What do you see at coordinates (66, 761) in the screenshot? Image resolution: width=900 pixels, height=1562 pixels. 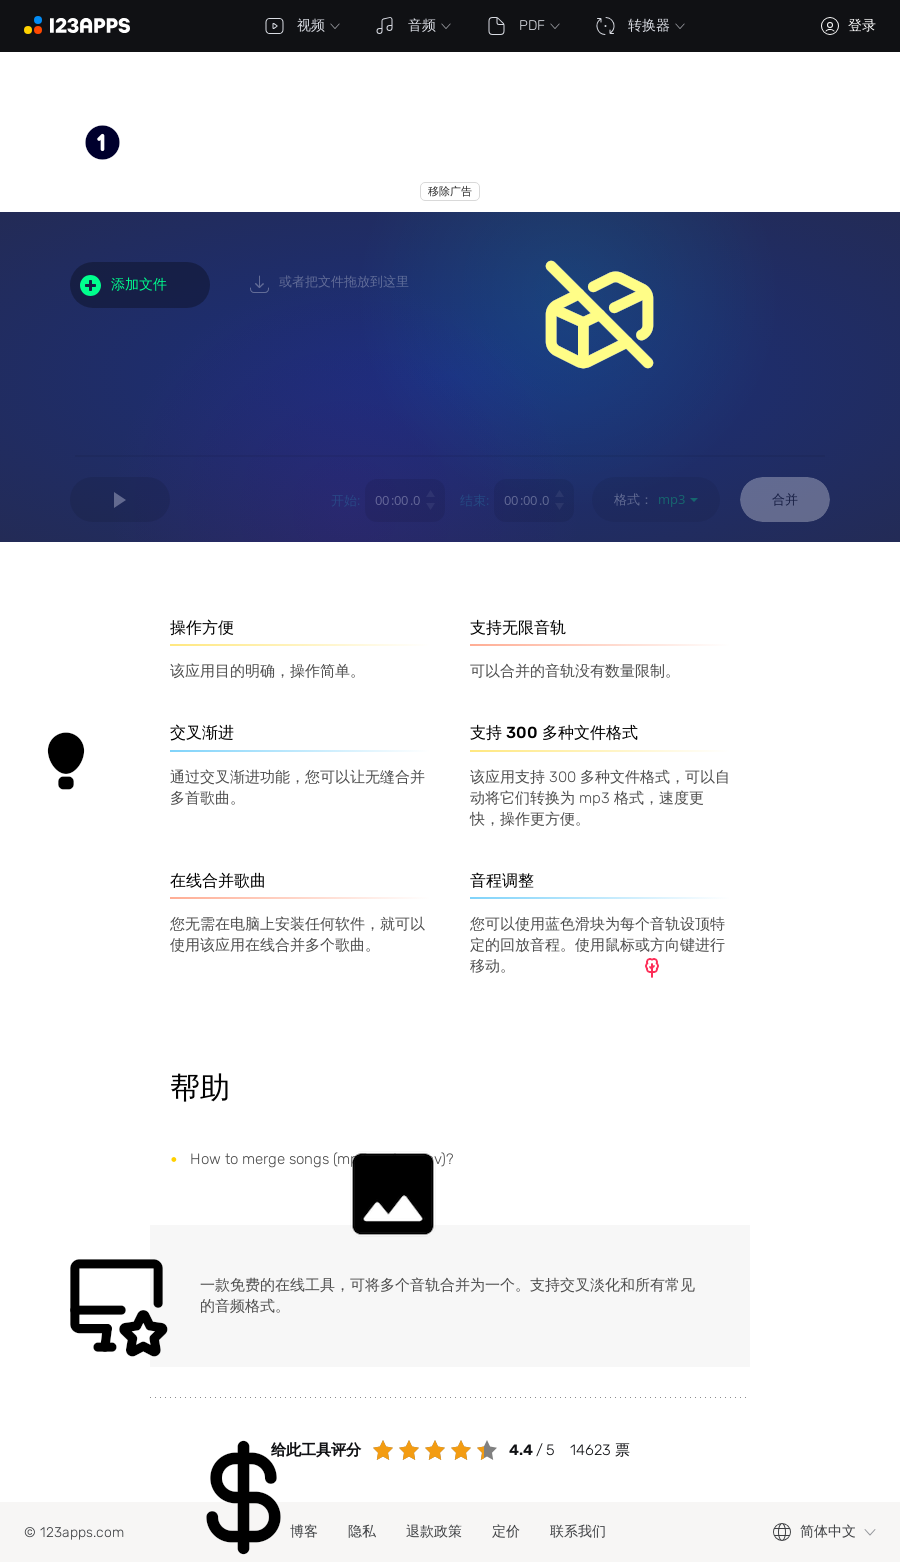 I see `access travel or adventure features` at bounding box center [66, 761].